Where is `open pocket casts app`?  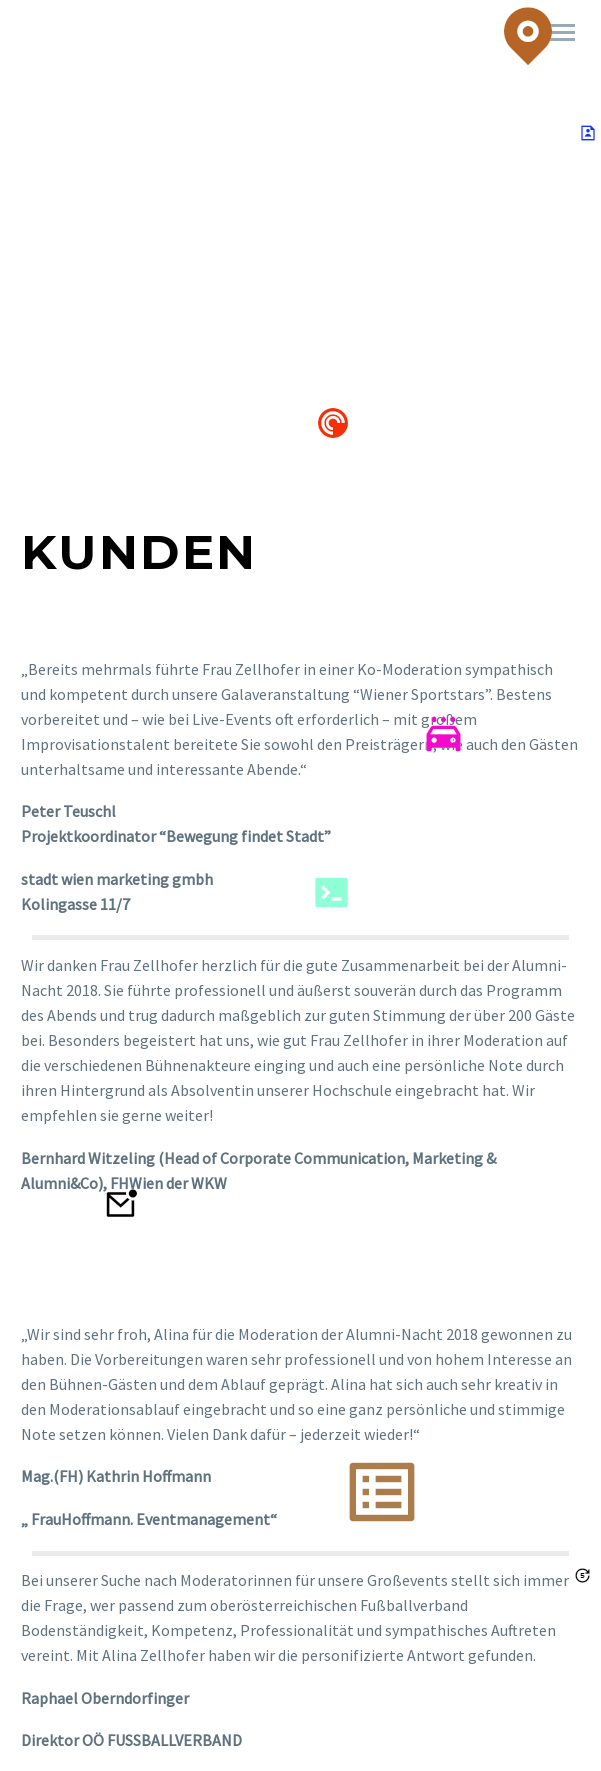
open pocket casts app is located at coordinates (333, 423).